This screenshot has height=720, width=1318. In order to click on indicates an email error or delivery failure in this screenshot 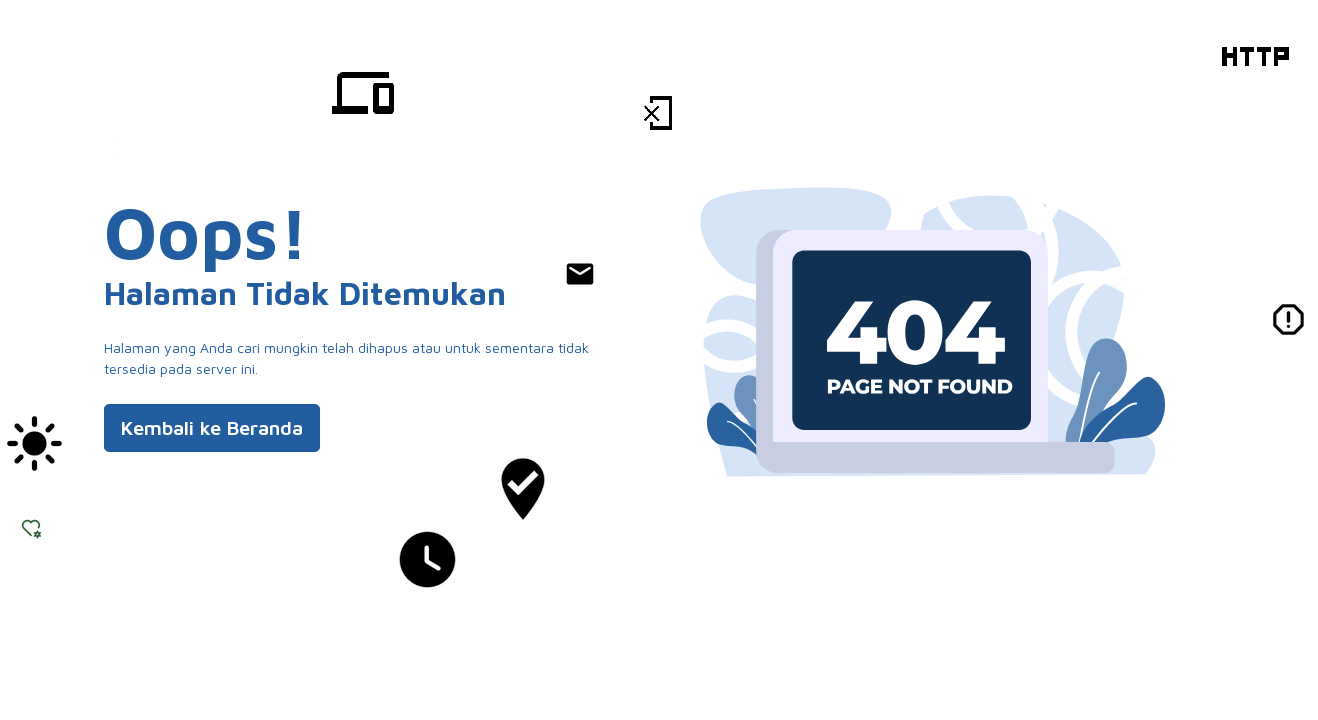, I will do `click(1288, 319)`.